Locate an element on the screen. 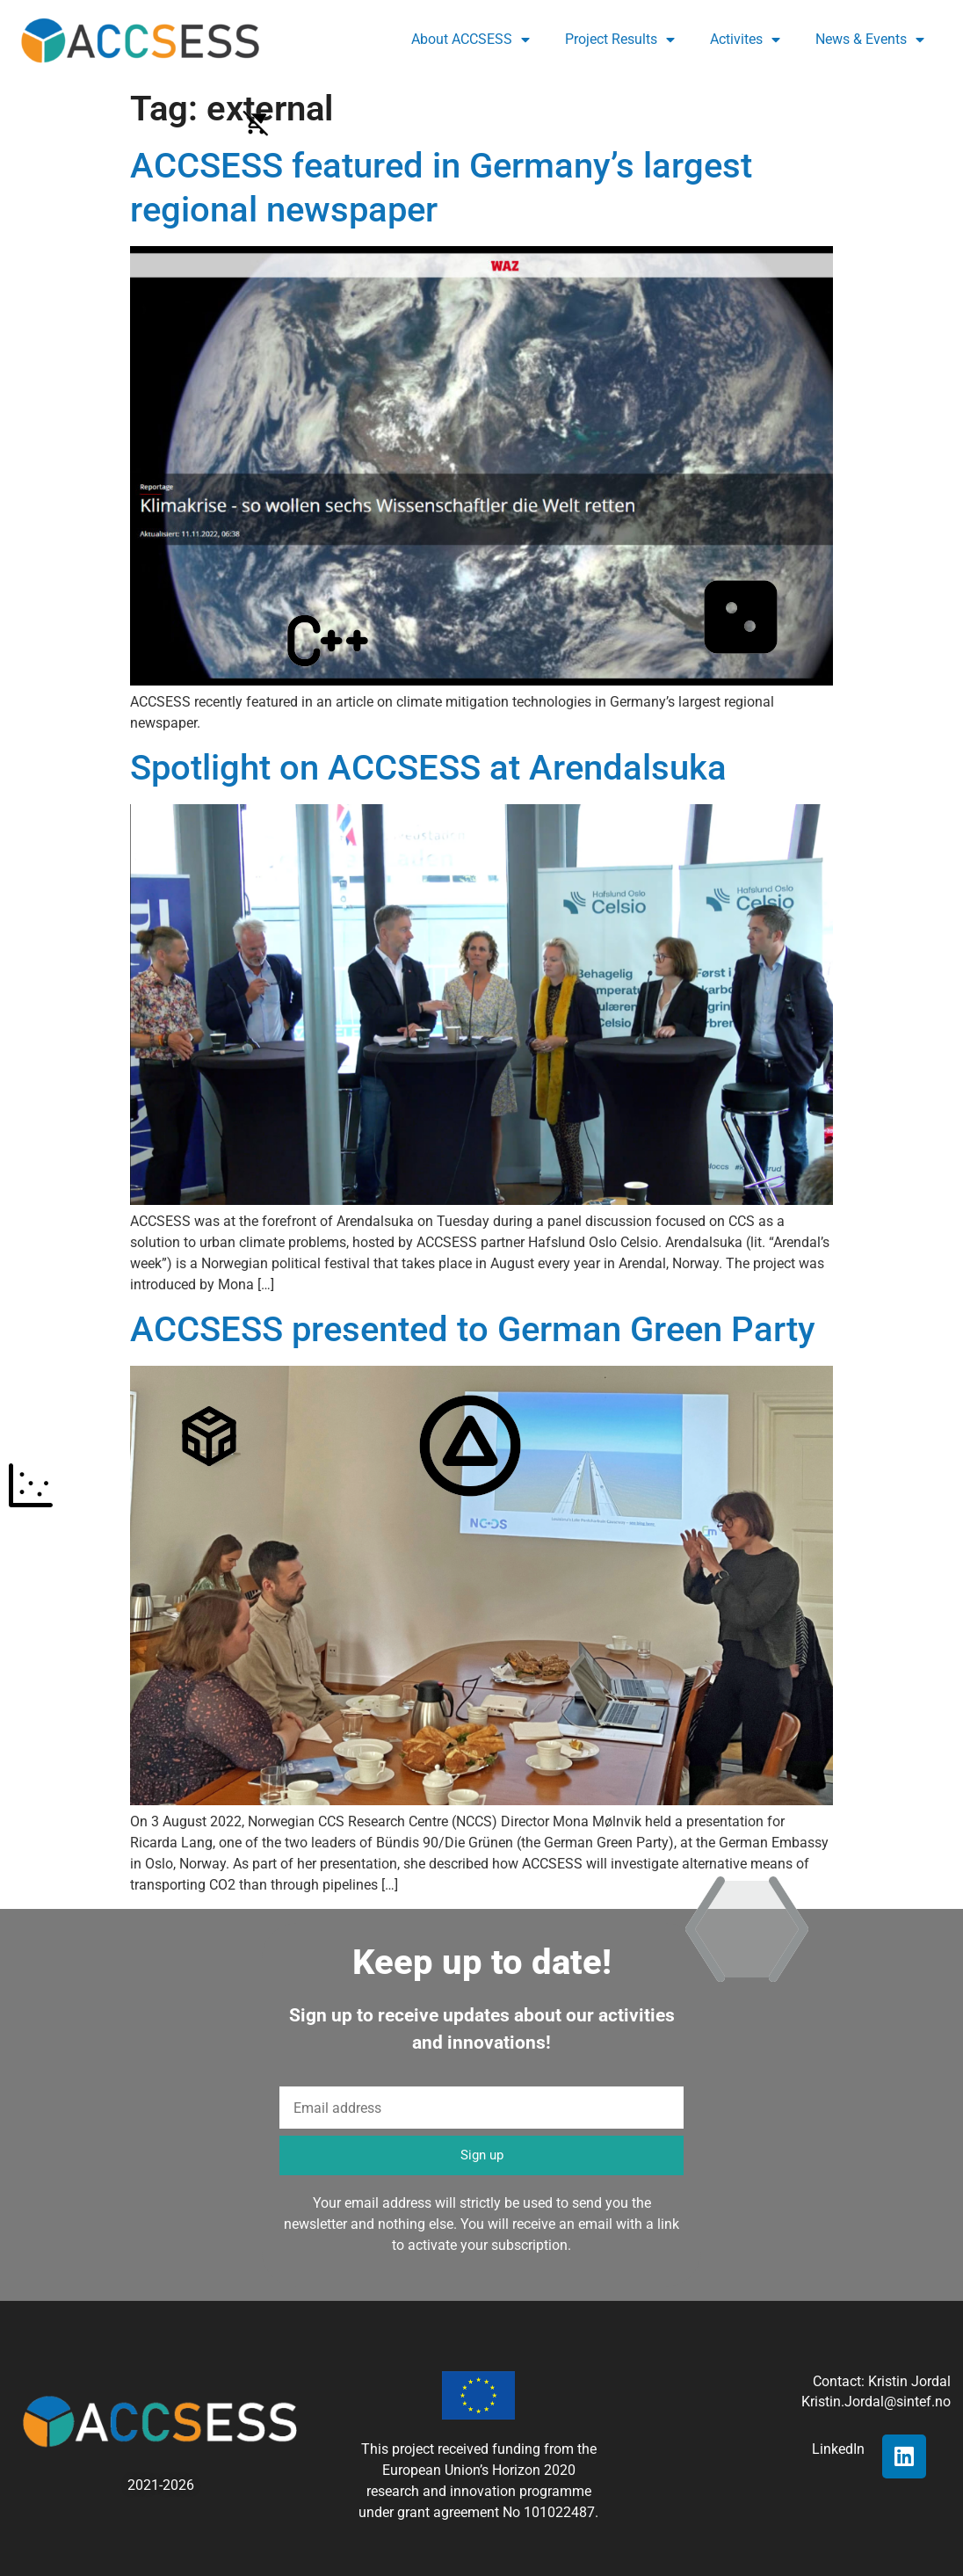  open CodeSandbox development environment is located at coordinates (209, 1436).